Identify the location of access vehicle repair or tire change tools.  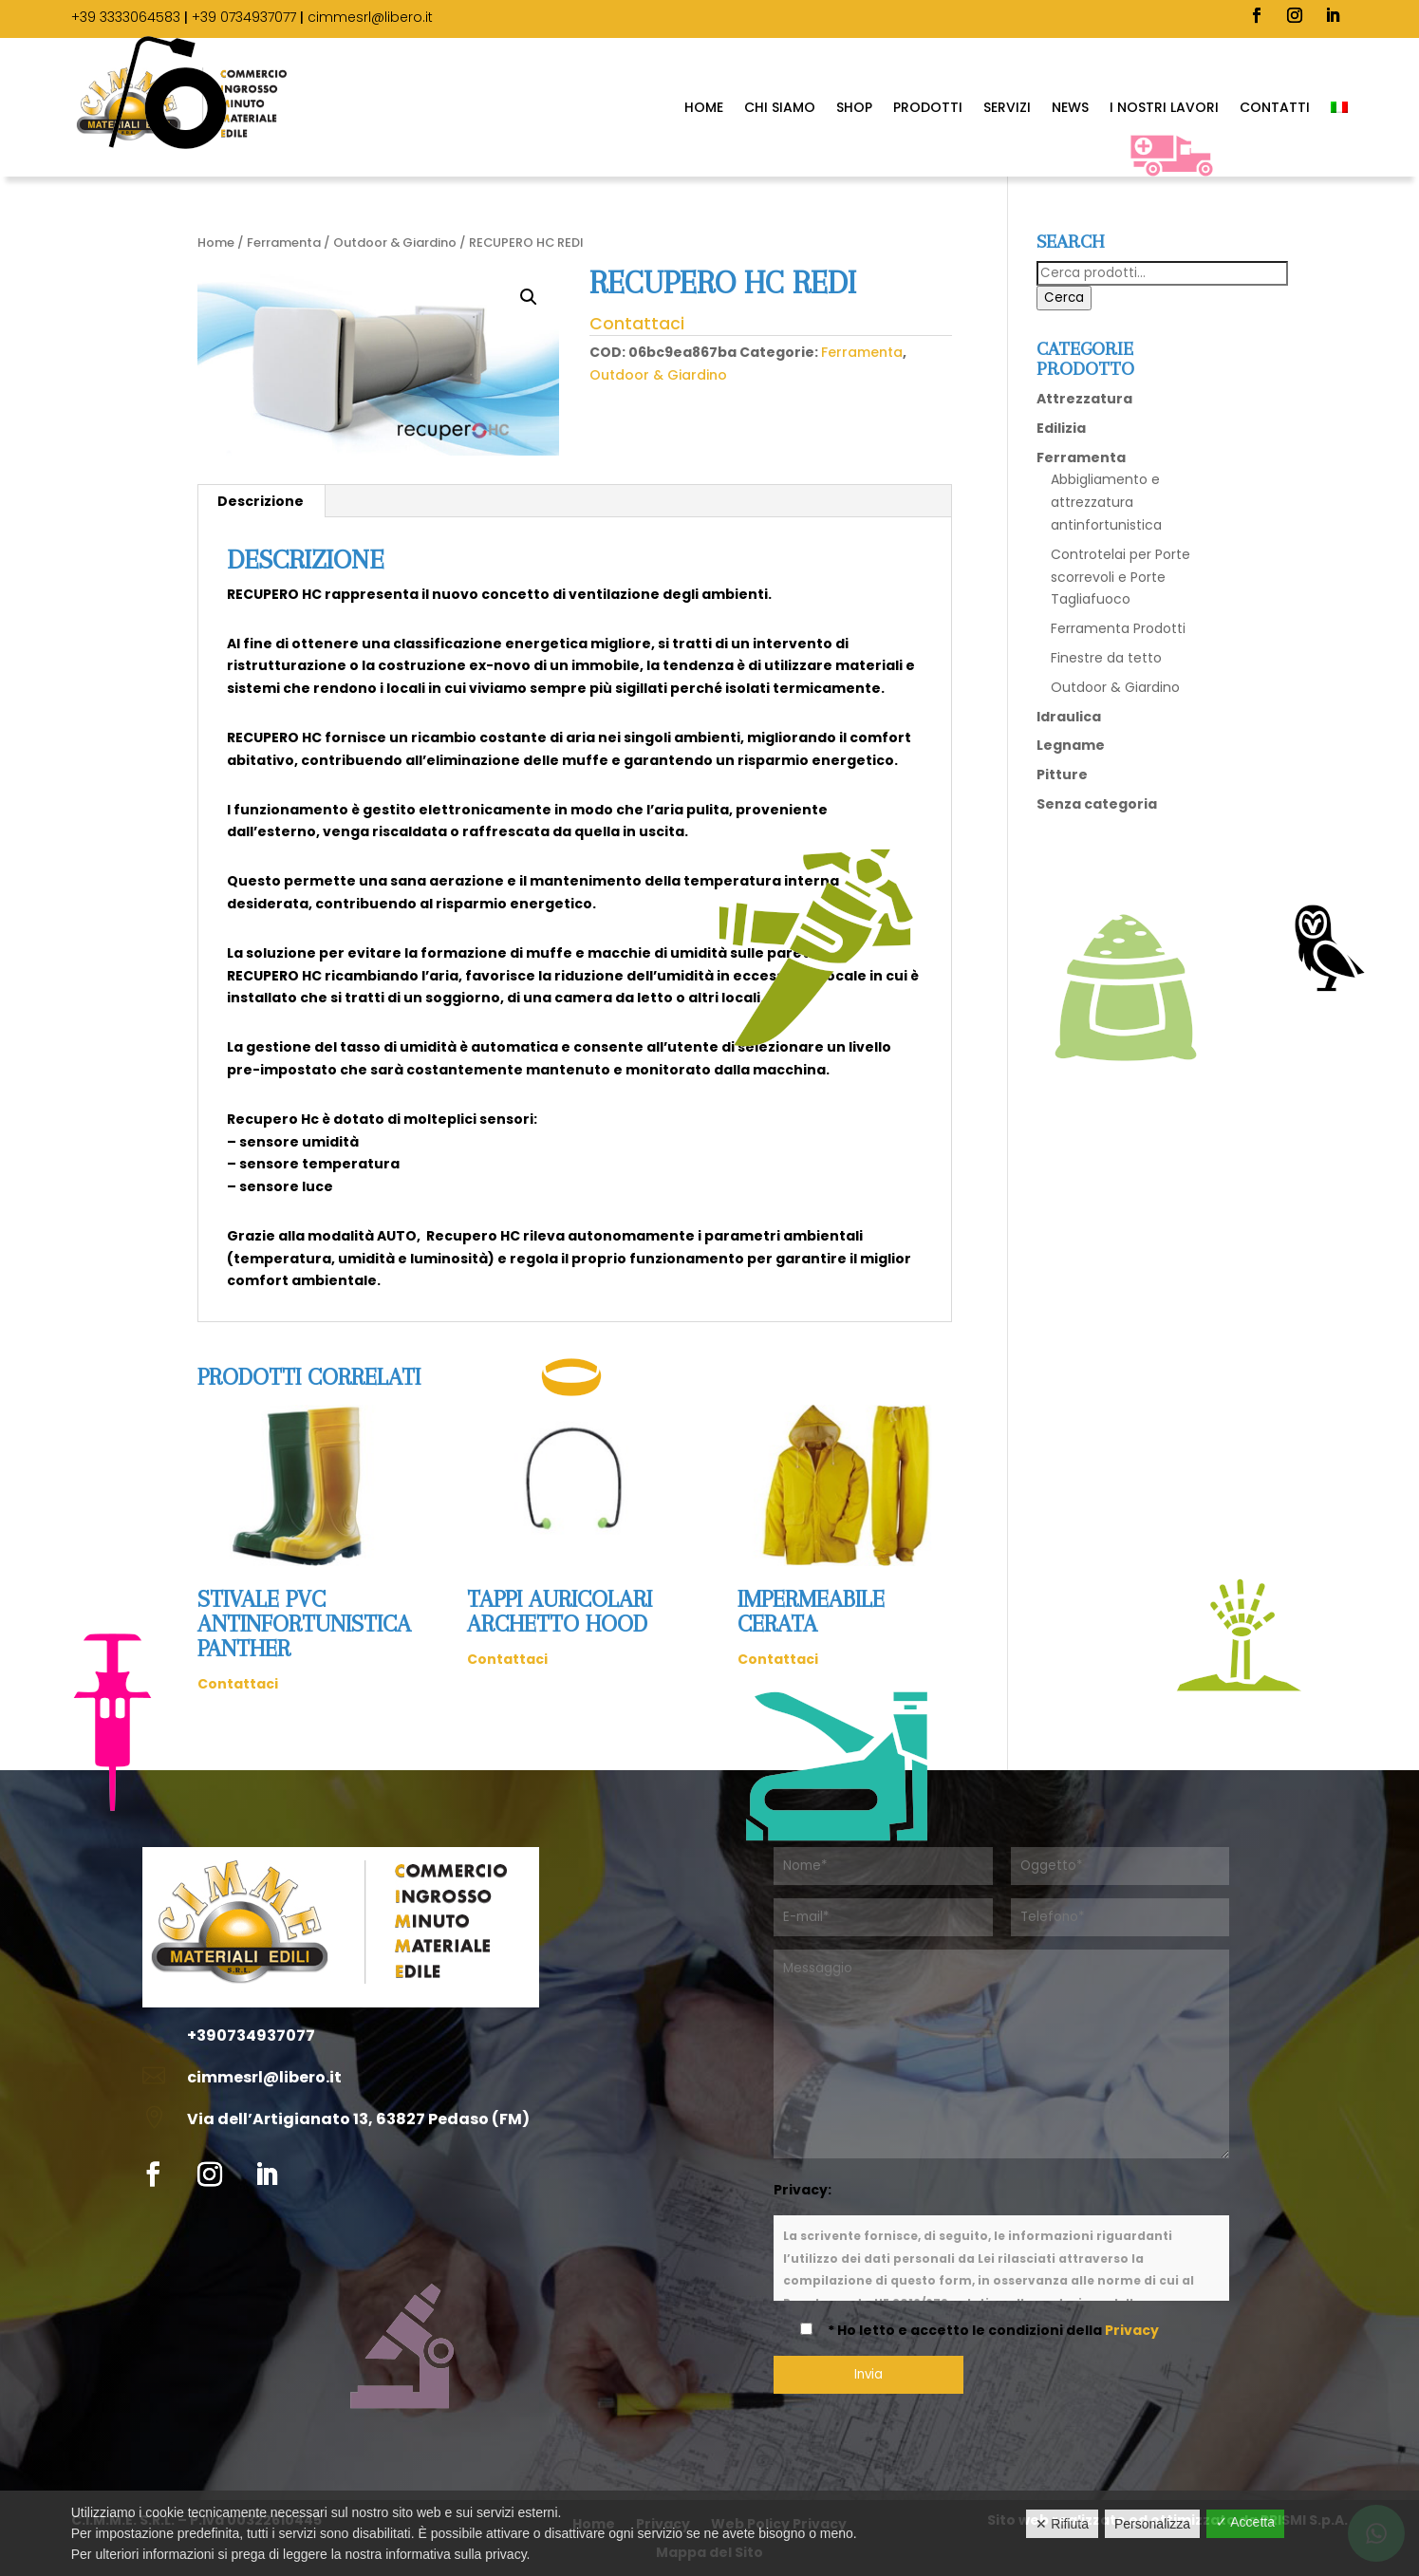
(167, 92).